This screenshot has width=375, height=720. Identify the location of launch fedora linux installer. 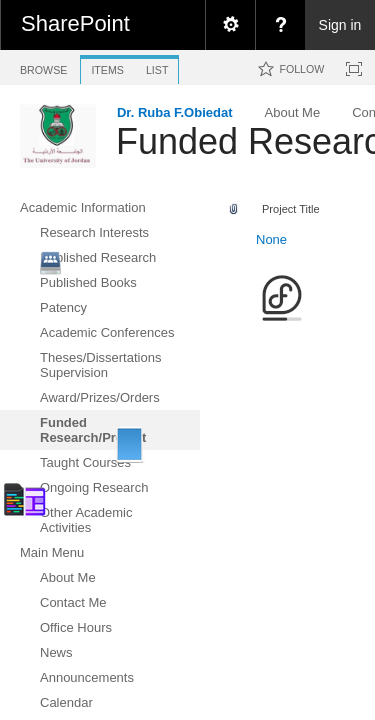
(282, 298).